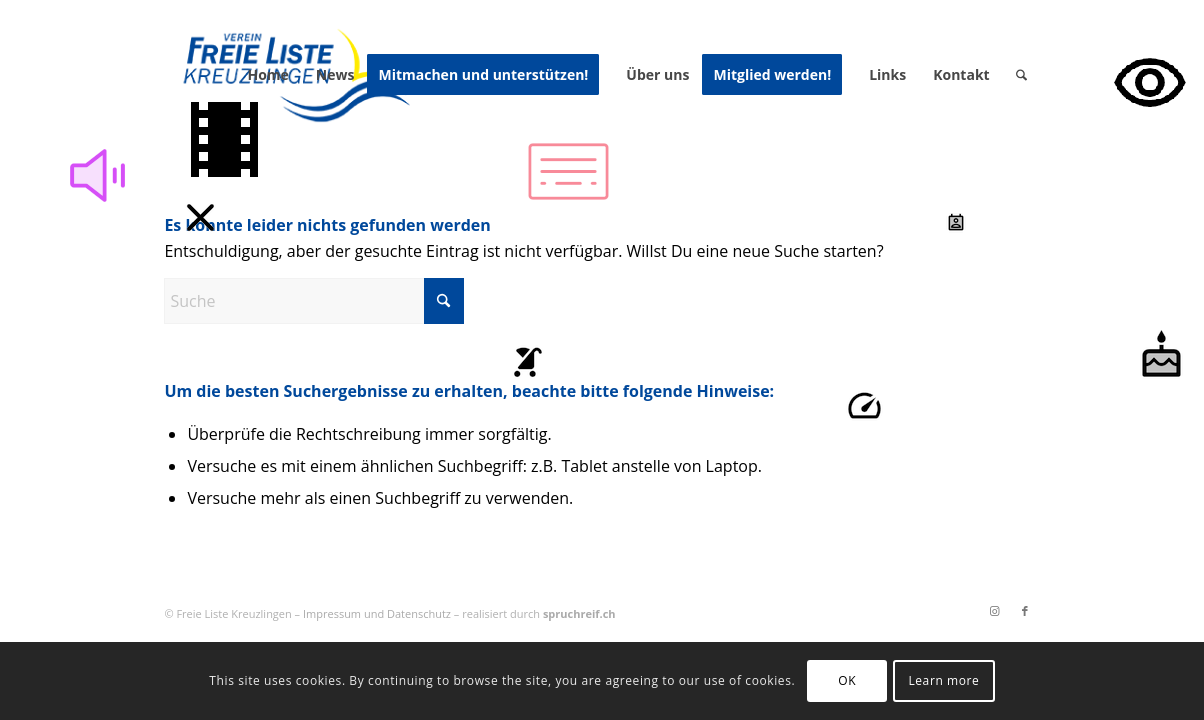  What do you see at coordinates (1150, 84) in the screenshot?
I see `toggle visibility of an item` at bounding box center [1150, 84].